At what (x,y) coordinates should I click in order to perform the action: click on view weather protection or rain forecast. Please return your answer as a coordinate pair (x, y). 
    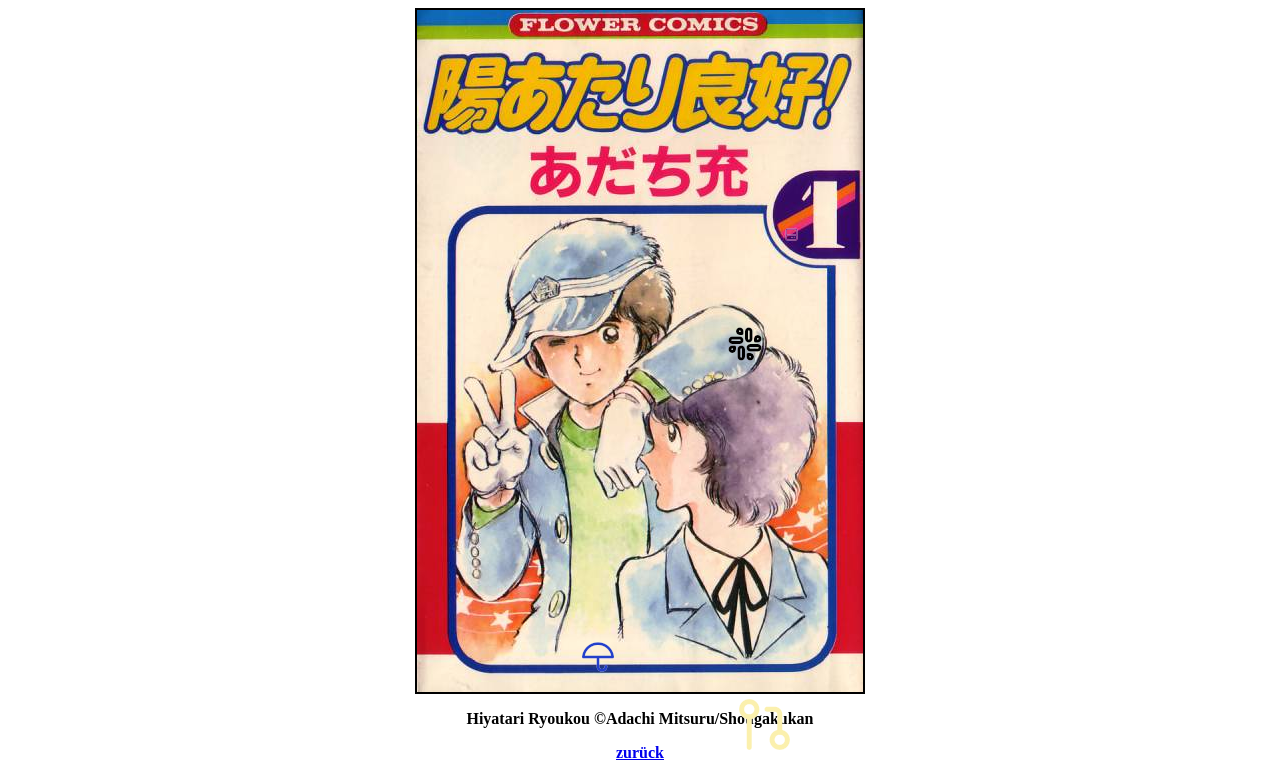
    Looking at the image, I should click on (598, 657).